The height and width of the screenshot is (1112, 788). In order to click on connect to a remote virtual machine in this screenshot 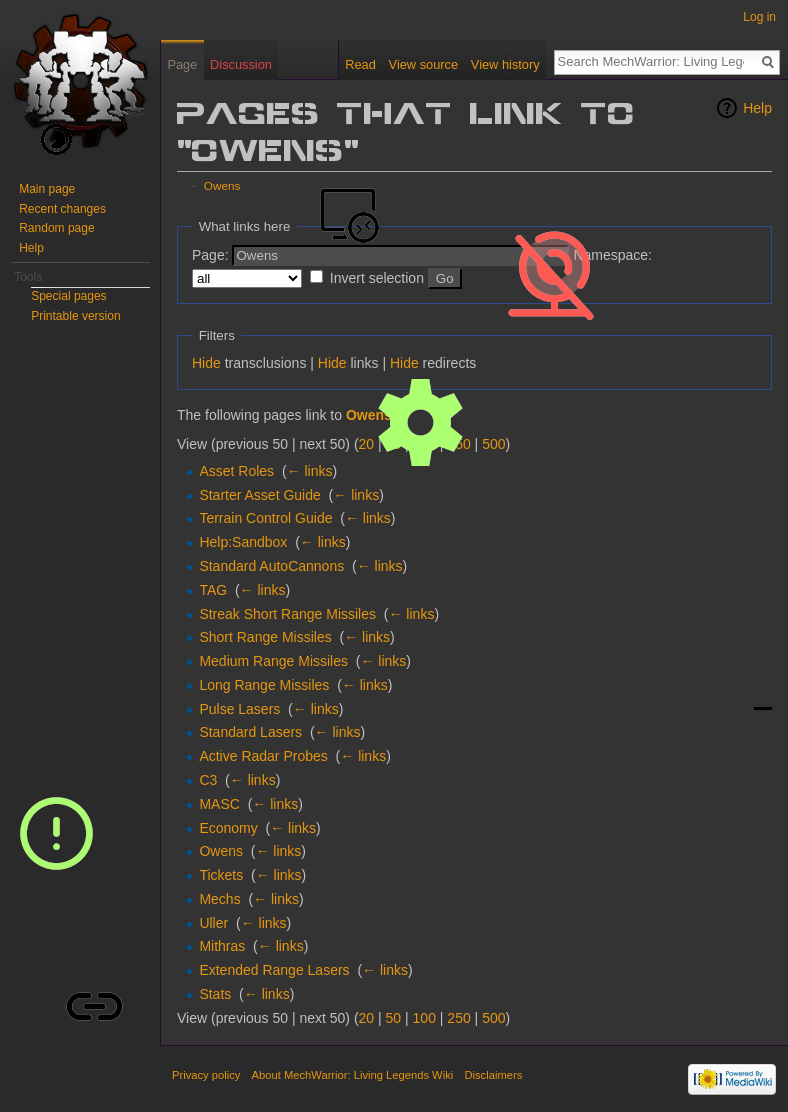, I will do `click(348, 212)`.